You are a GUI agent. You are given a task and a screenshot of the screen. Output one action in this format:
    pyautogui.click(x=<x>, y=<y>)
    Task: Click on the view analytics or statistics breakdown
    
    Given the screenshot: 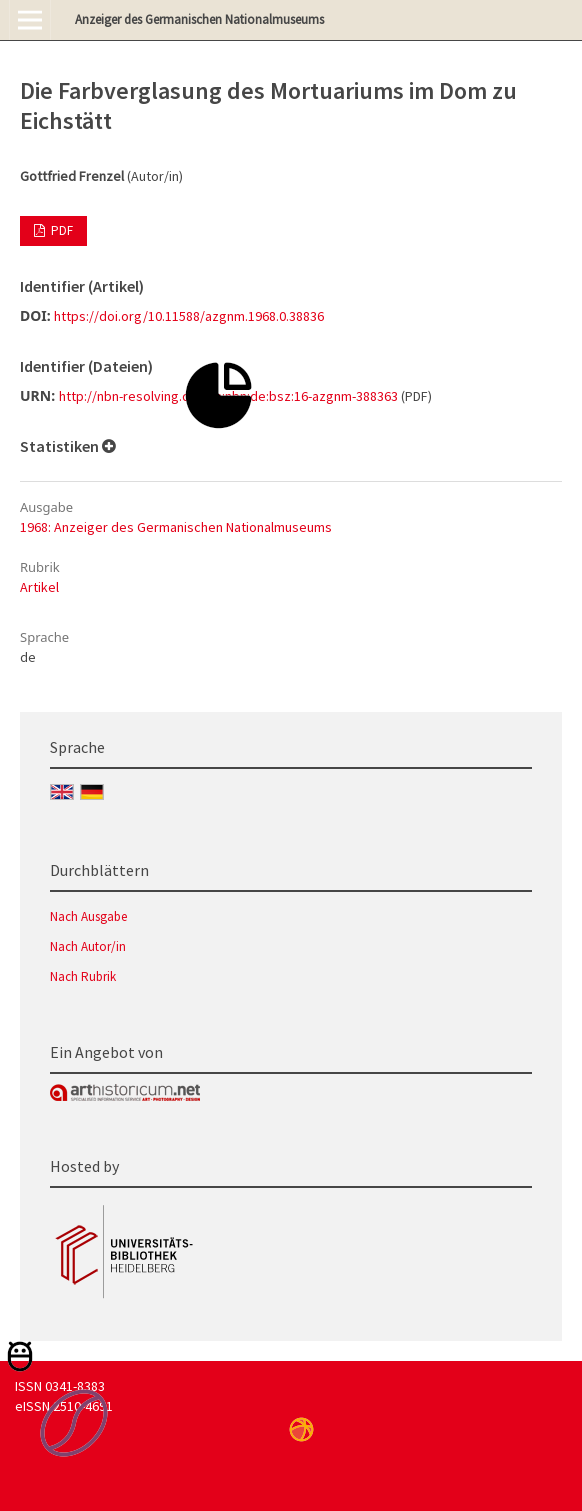 What is the action you would take?
    pyautogui.click(x=218, y=395)
    